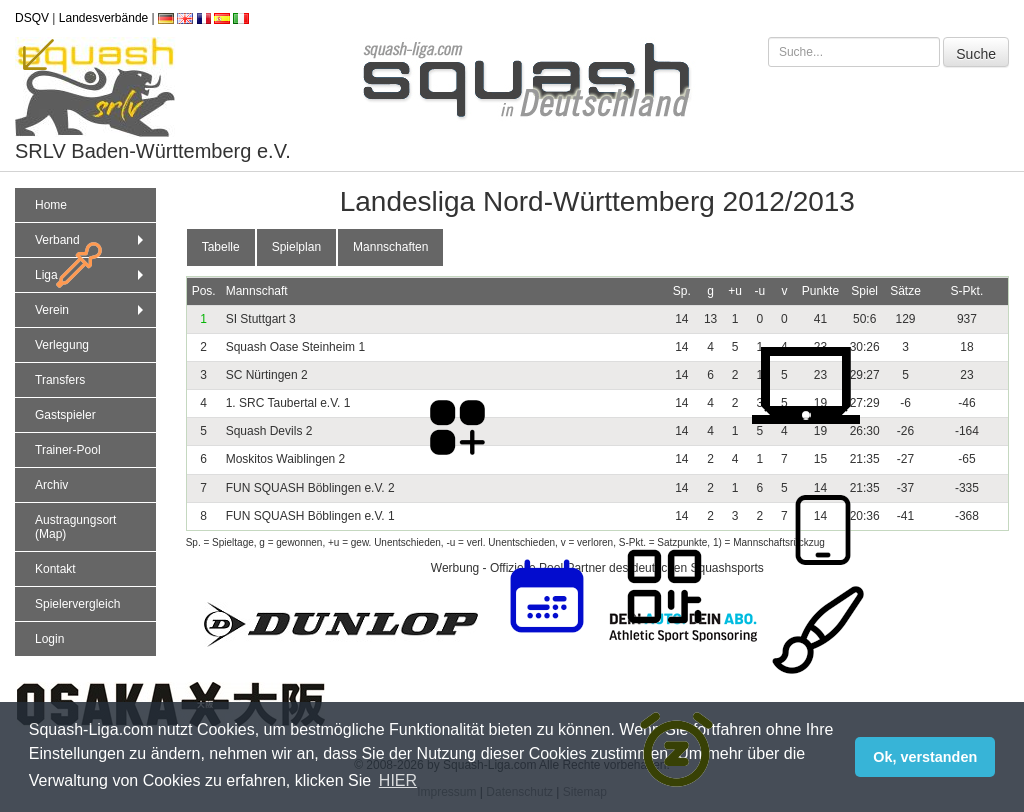 The height and width of the screenshot is (812, 1024). What do you see at coordinates (38, 54) in the screenshot?
I see `navigate to previous or back` at bounding box center [38, 54].